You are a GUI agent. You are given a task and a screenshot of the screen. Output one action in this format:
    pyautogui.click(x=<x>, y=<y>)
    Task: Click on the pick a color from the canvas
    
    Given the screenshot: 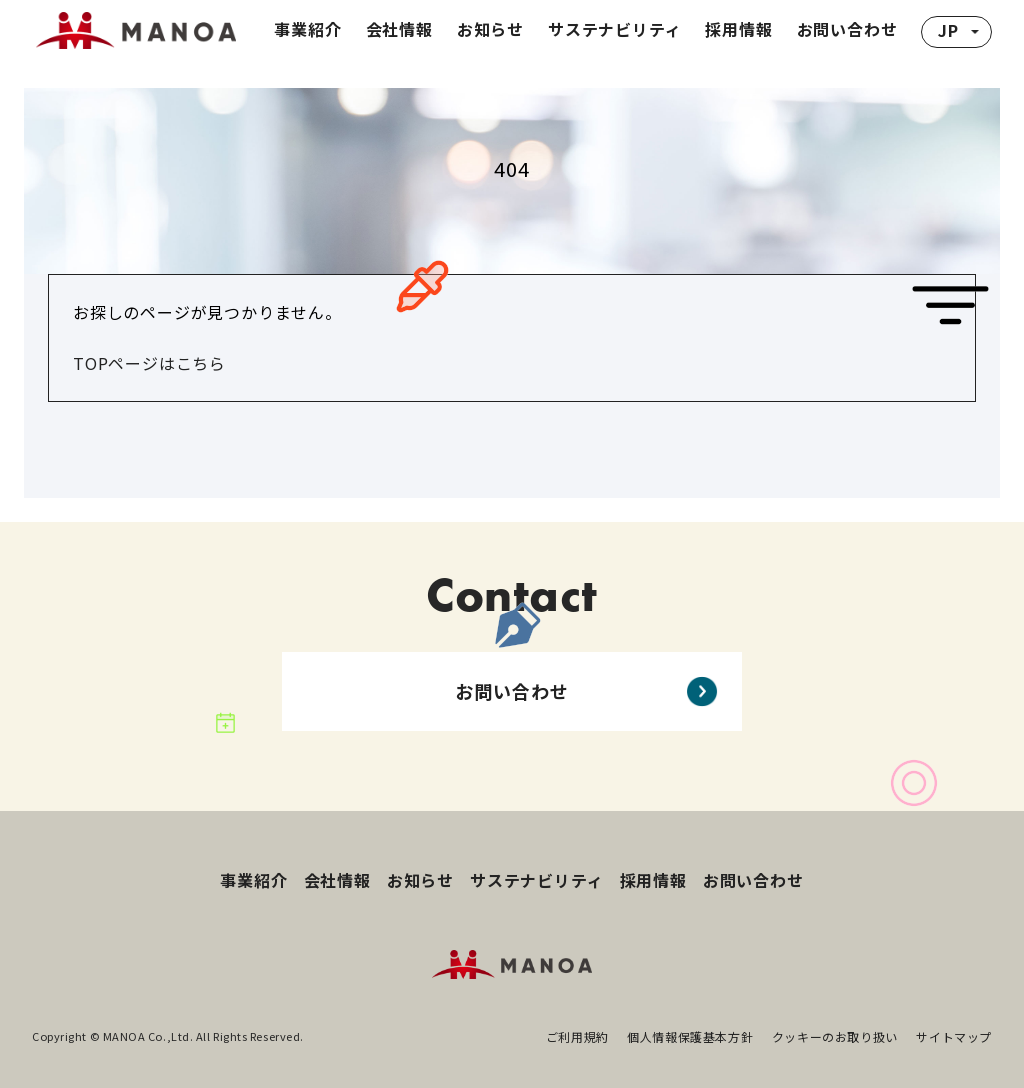 What is the action you would take?
    pyautogui.click(x=422, y=286)
    